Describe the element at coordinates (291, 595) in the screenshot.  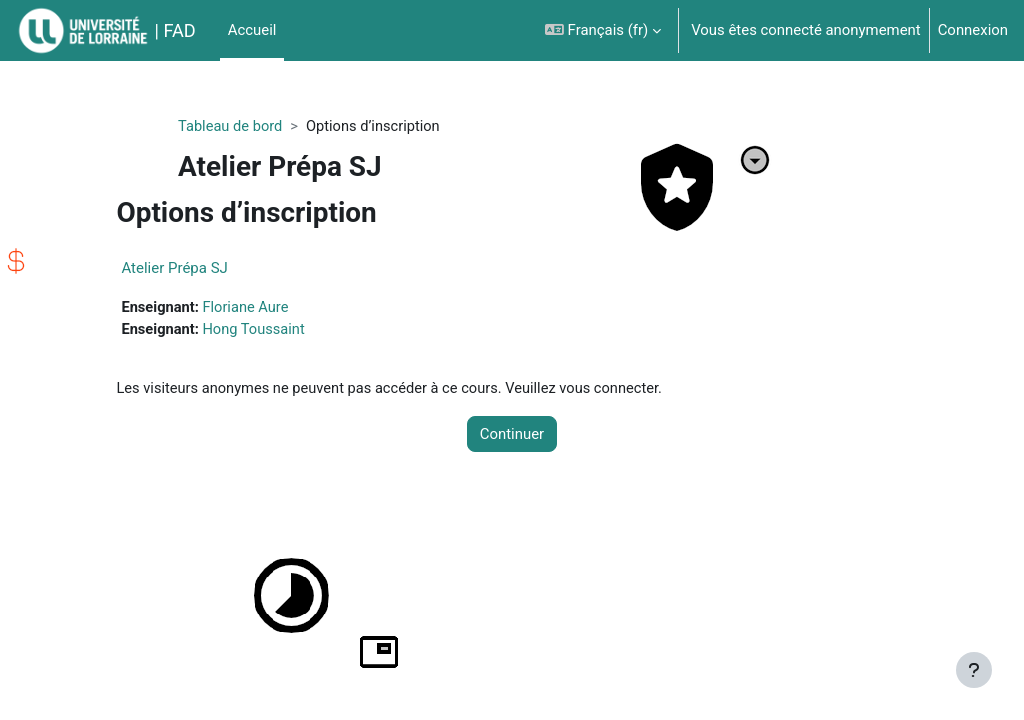
I see `access timelapse camera mode` at that location.